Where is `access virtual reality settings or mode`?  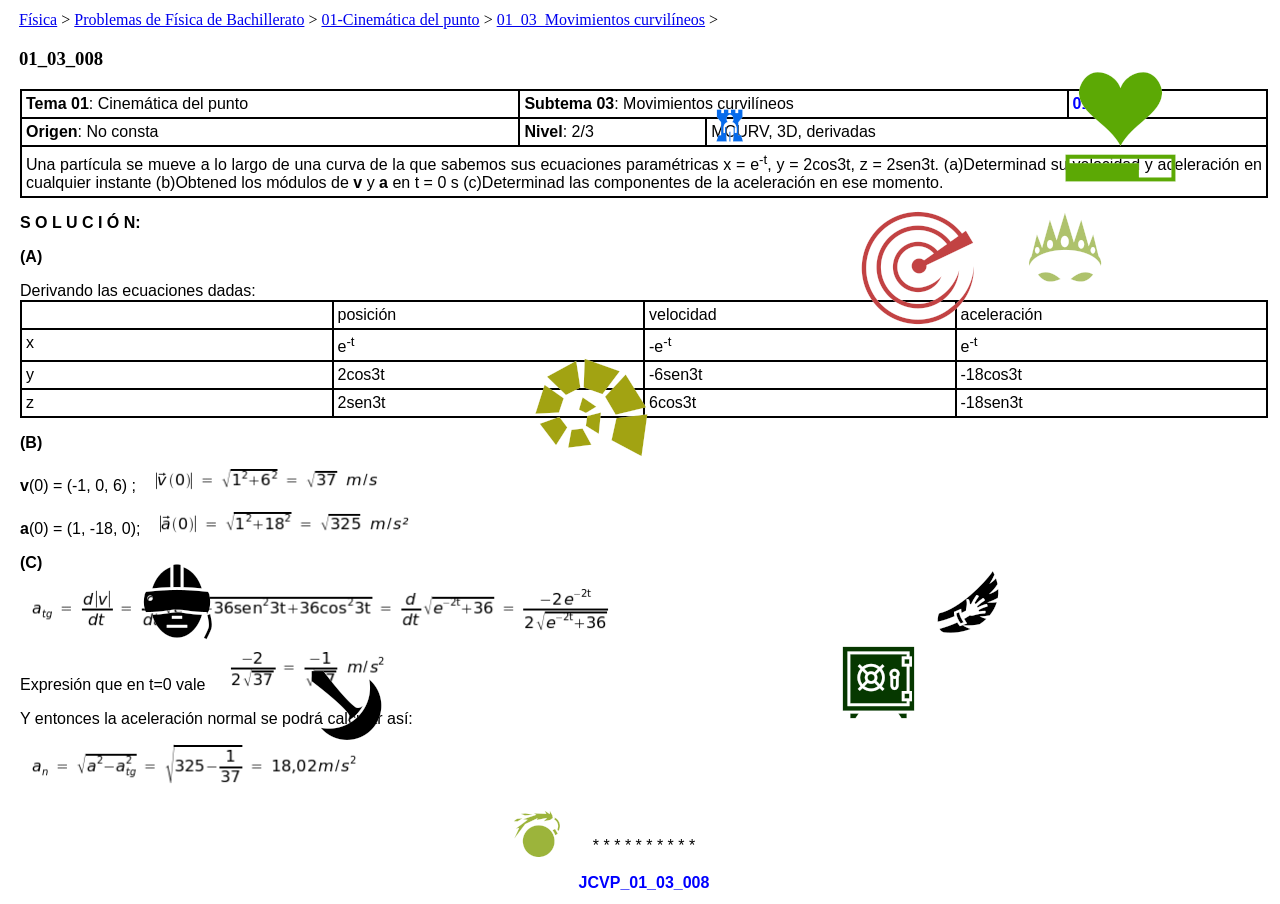
access virtual reality settings or mode is located at coordinates (177, 601).